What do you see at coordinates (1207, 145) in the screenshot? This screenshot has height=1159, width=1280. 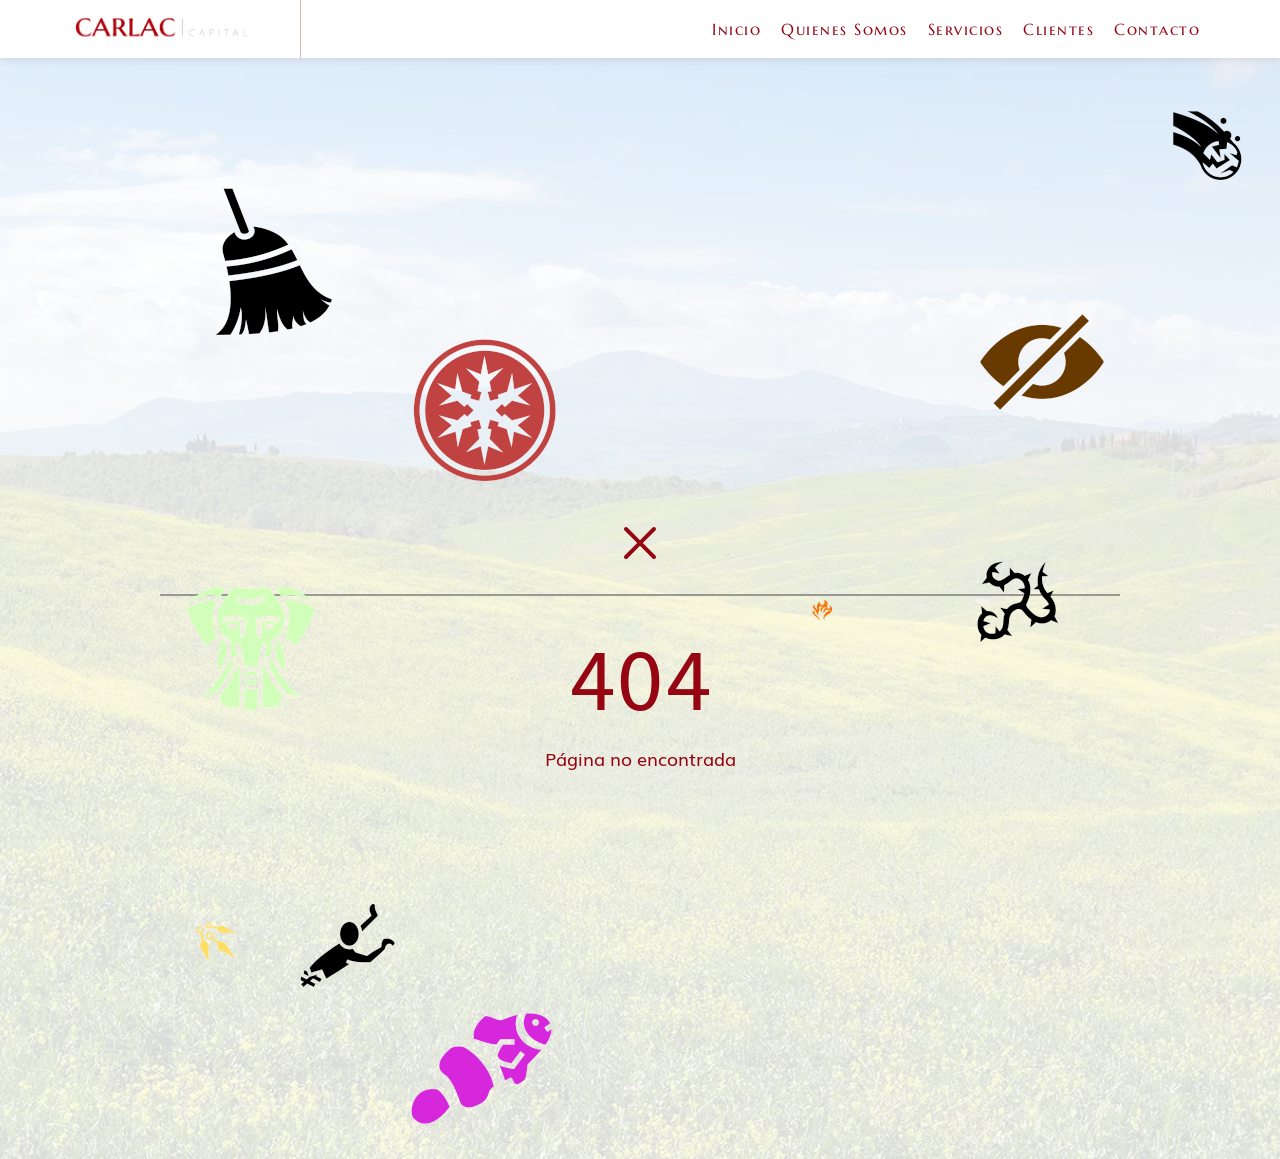 I see `indicates an unstable or volatile attack in-game` at bounding box center [1207, 145].